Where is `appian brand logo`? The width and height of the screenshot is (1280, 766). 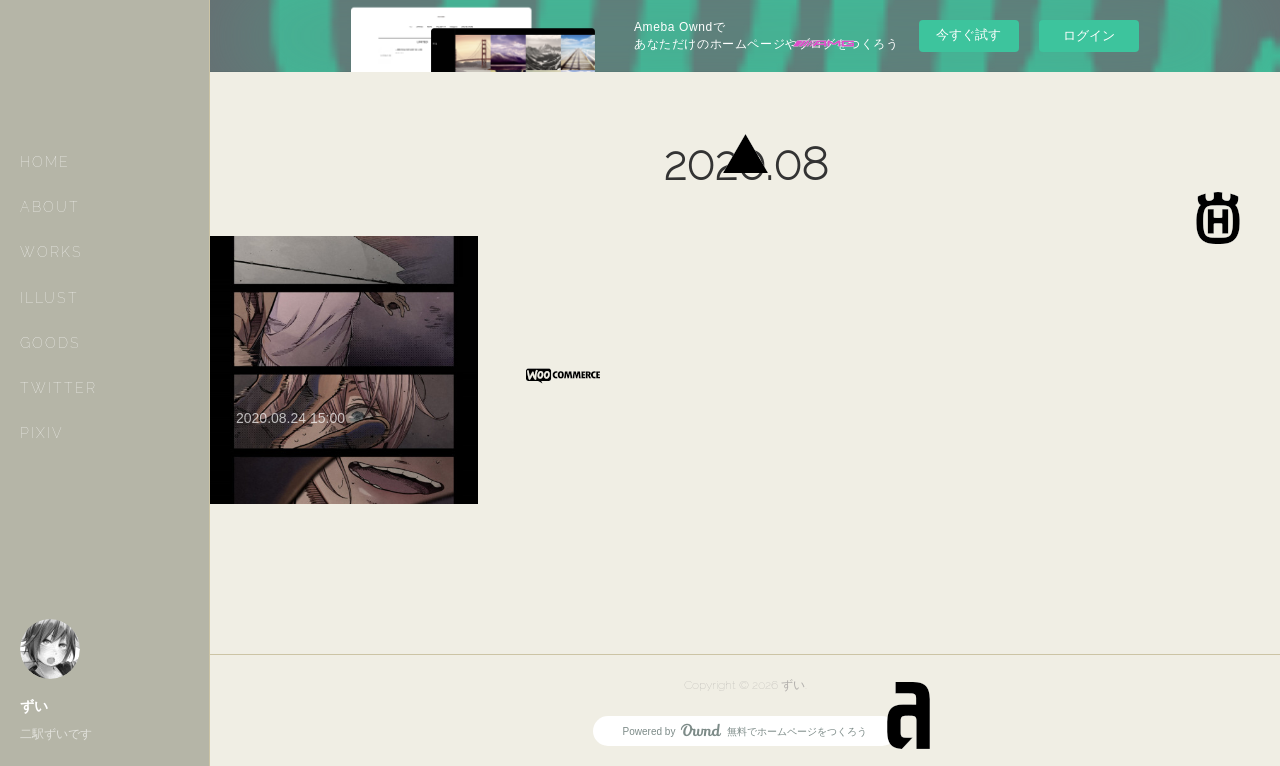
appian brand logo is located at coordinates (908, 715).